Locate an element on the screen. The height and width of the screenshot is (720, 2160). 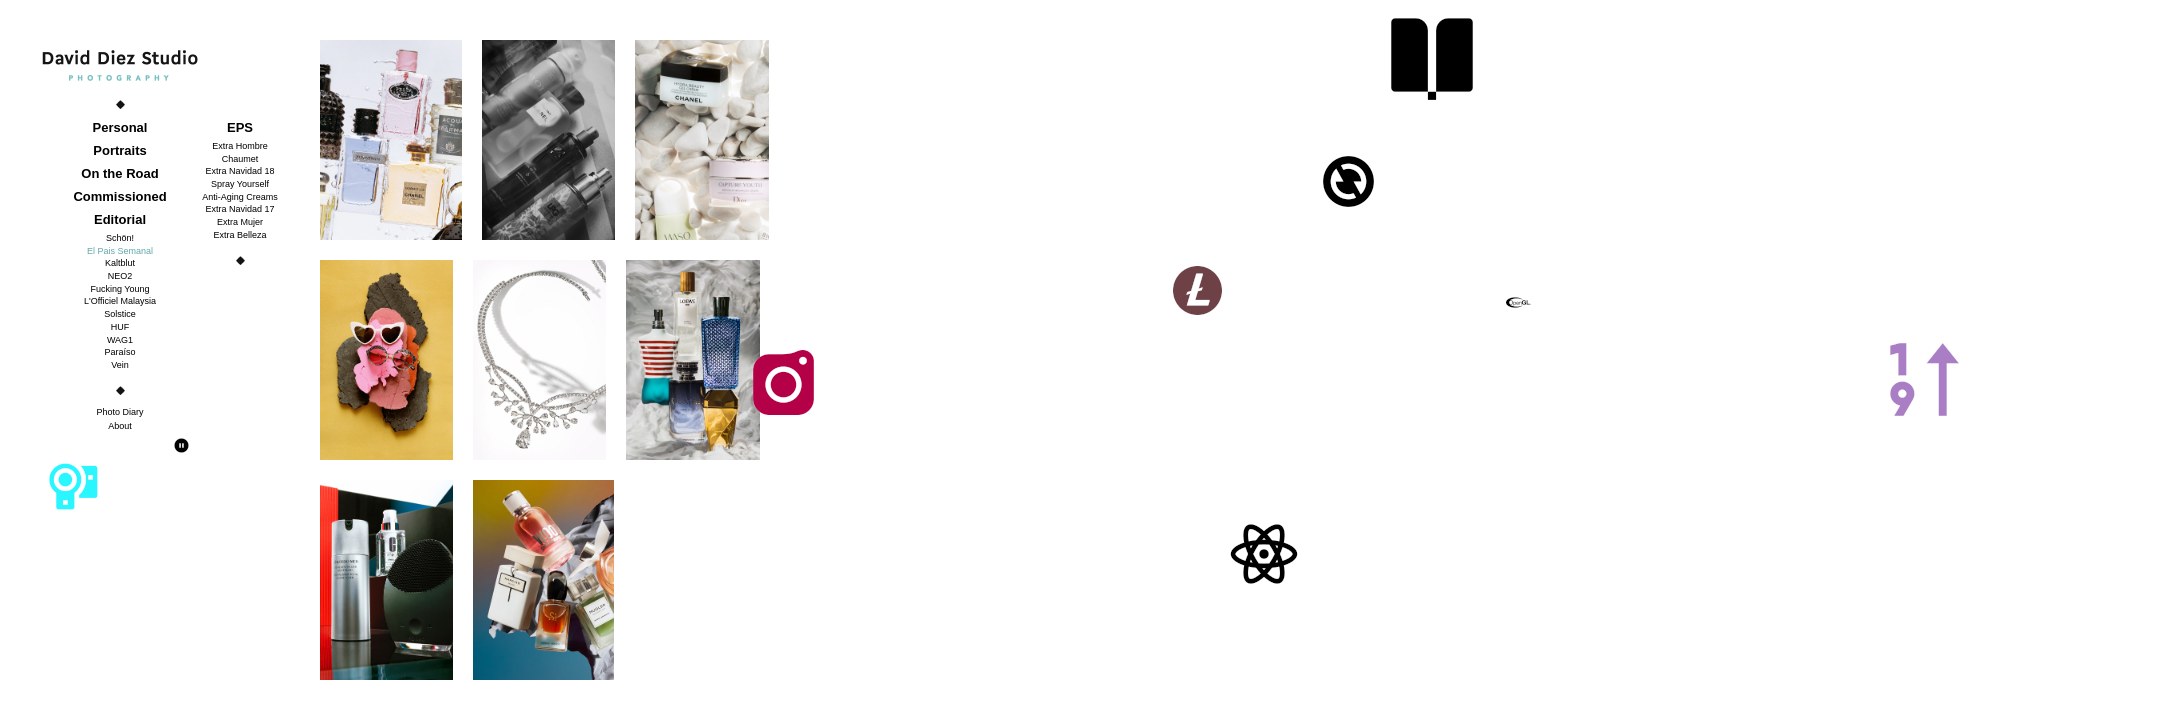
access DV camcorder or digital video settings is located at coordinates (74, 486).